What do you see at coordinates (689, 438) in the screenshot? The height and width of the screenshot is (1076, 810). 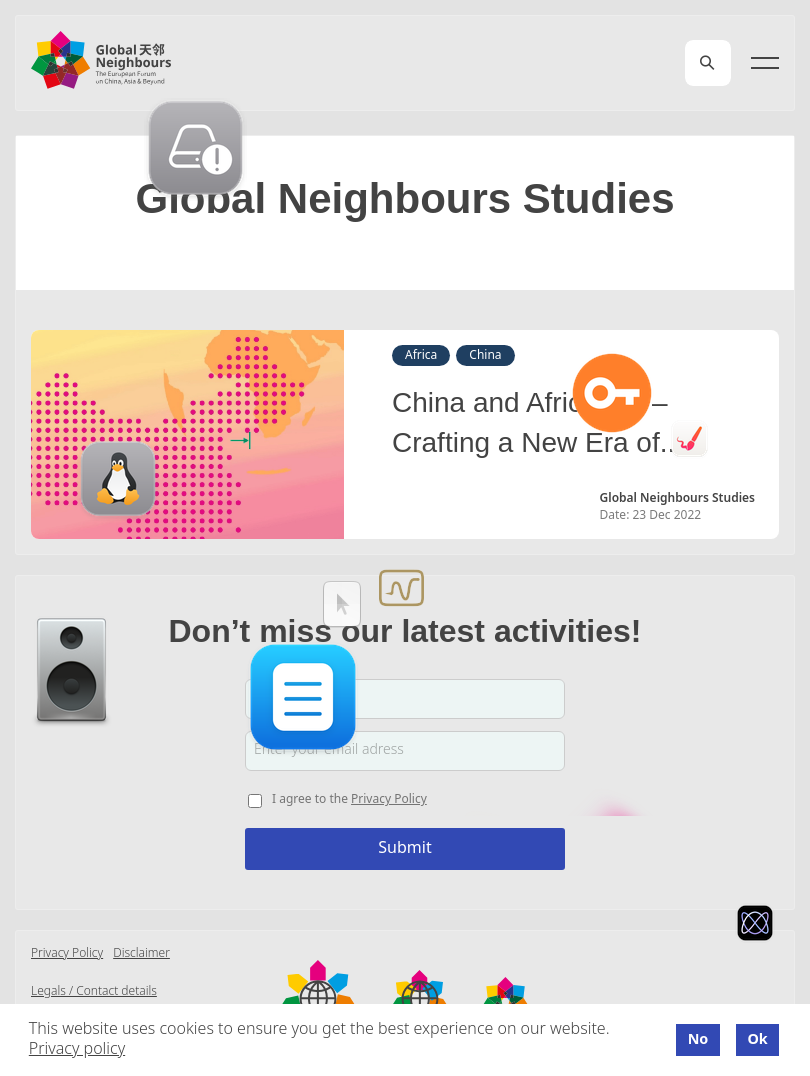 I see `open gnome paint application` at bounding box center [689, 438].